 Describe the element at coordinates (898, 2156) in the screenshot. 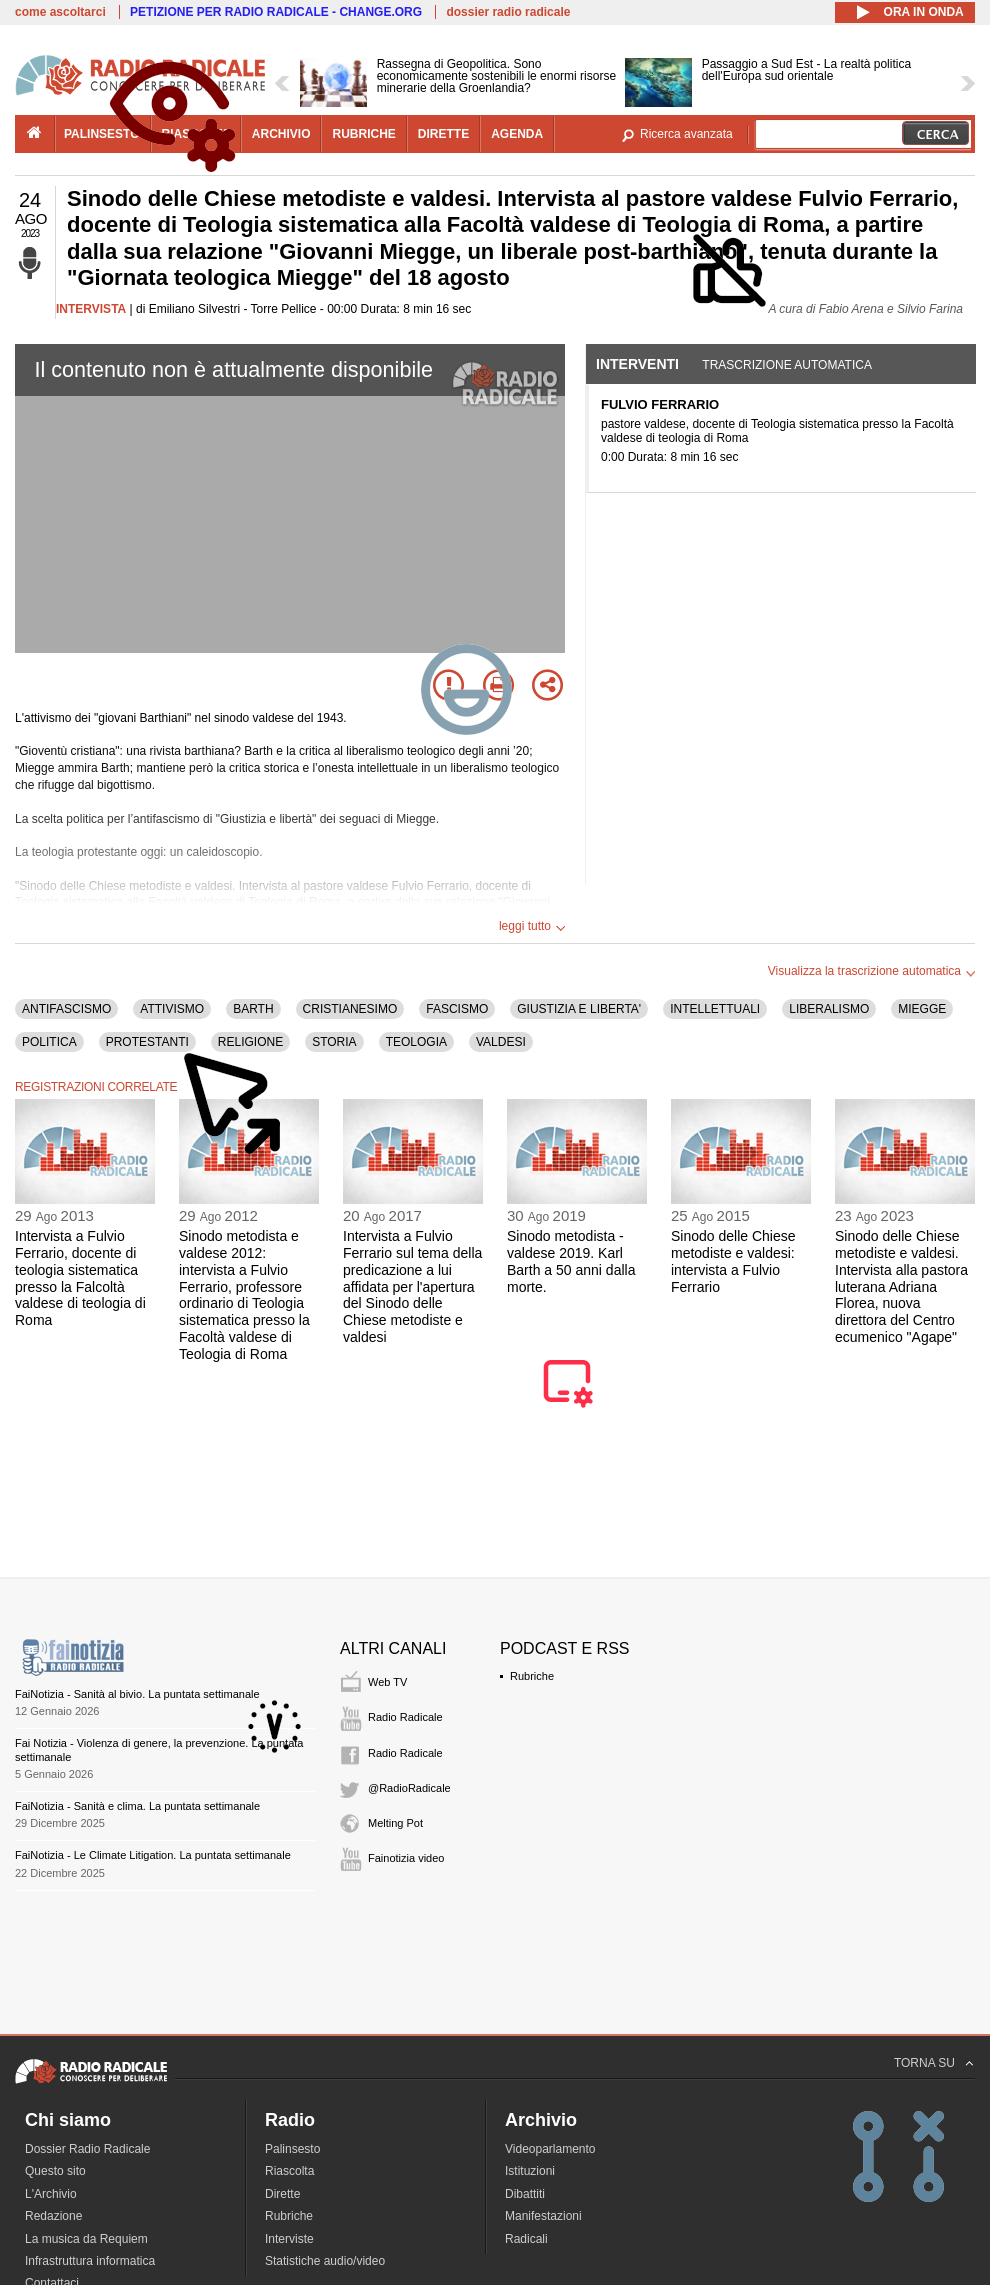

I see `a closed or rejected pull request` at that location.